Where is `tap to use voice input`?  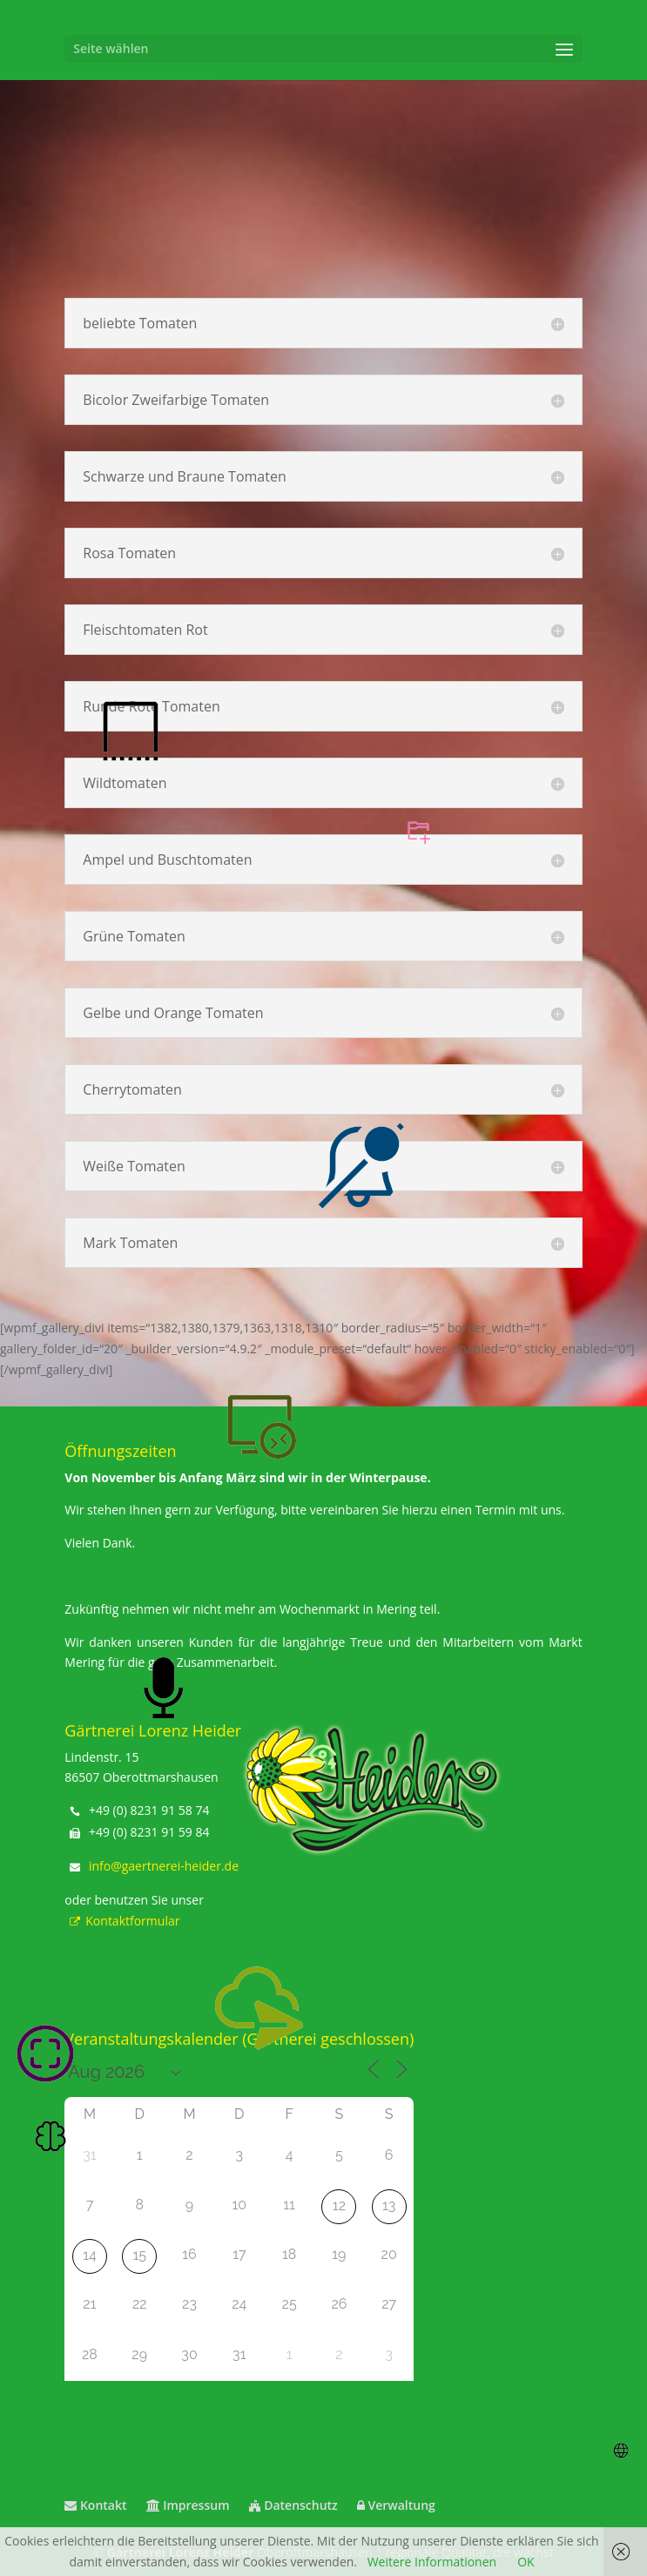
tap to use voice input is located at coordinates (164, 1688).